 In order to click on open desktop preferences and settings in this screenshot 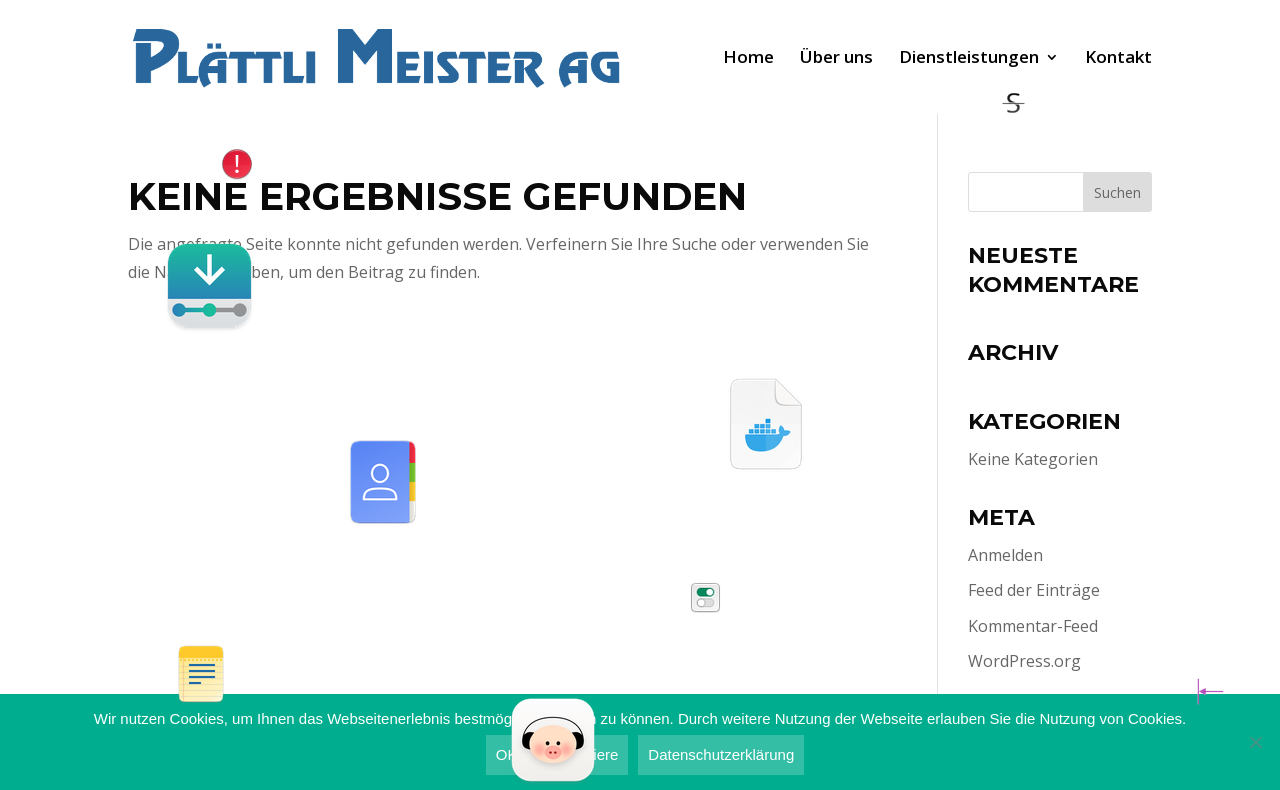, I will do `click(705, 597)`.